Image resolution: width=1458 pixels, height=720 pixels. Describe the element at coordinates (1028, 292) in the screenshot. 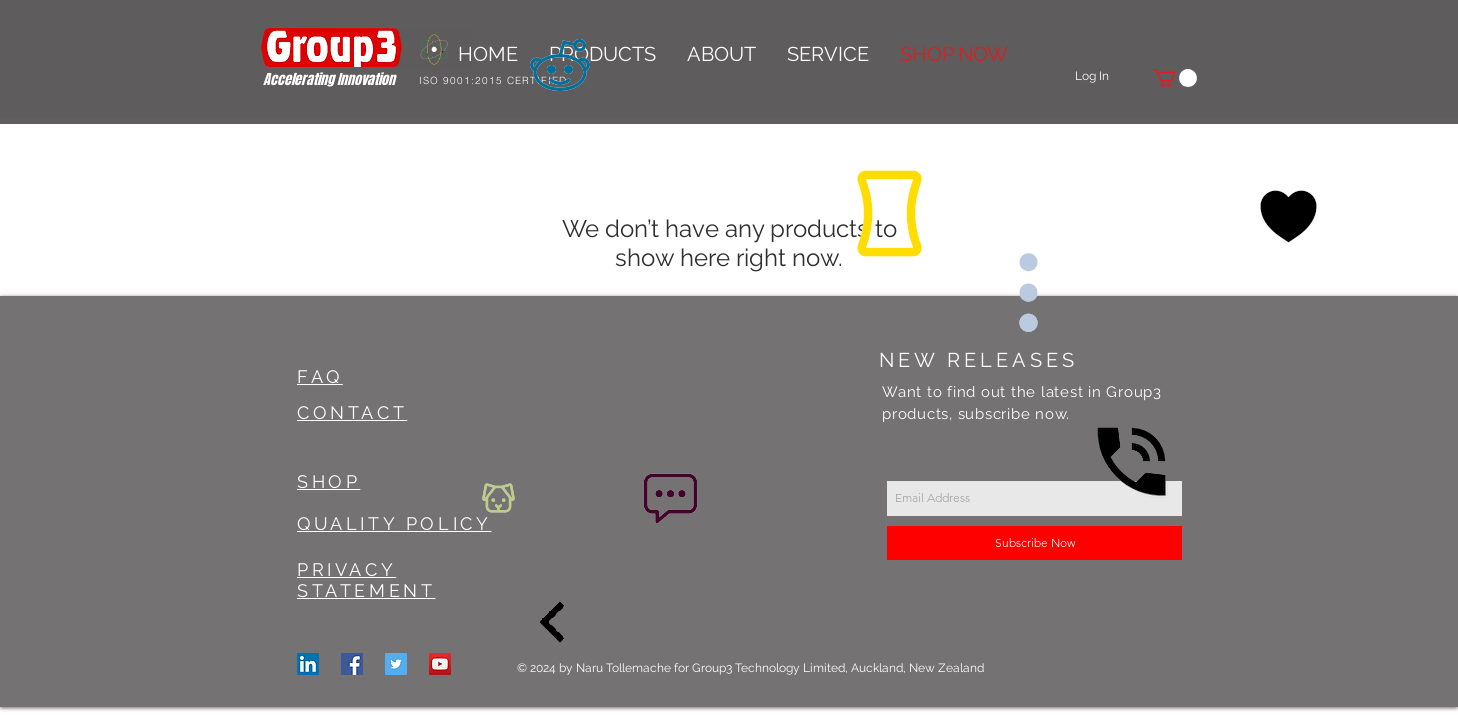

I see `open more options menu` at that location.